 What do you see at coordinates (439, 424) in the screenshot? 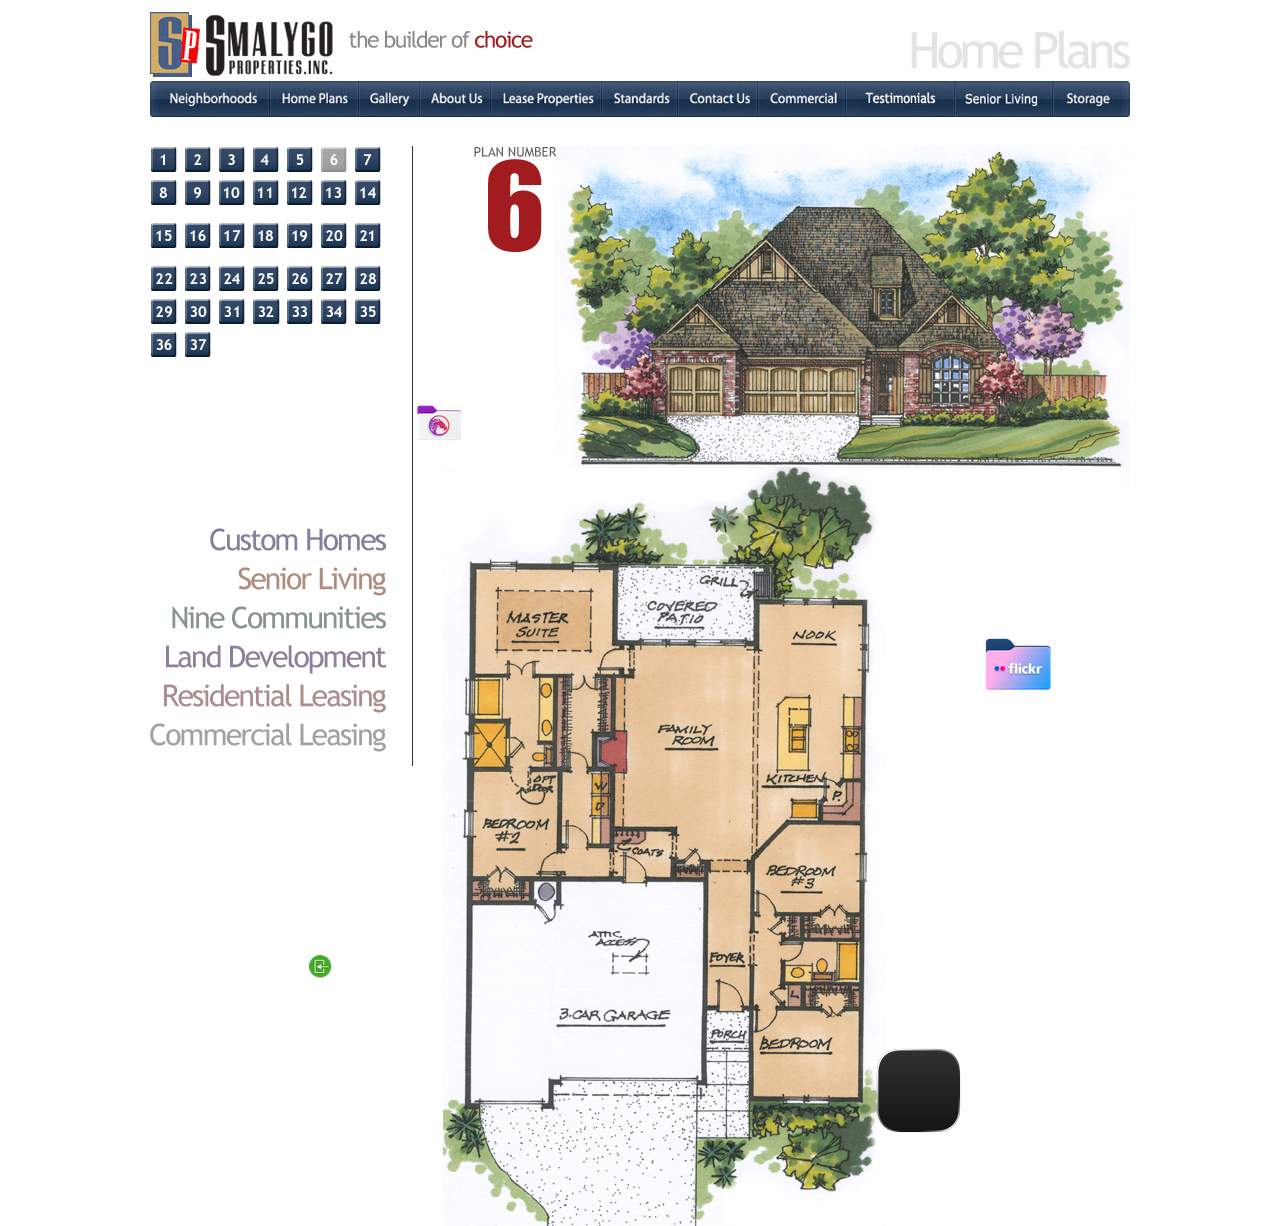
I see `open garuda linux system folder` at bounding box center [439, 424].